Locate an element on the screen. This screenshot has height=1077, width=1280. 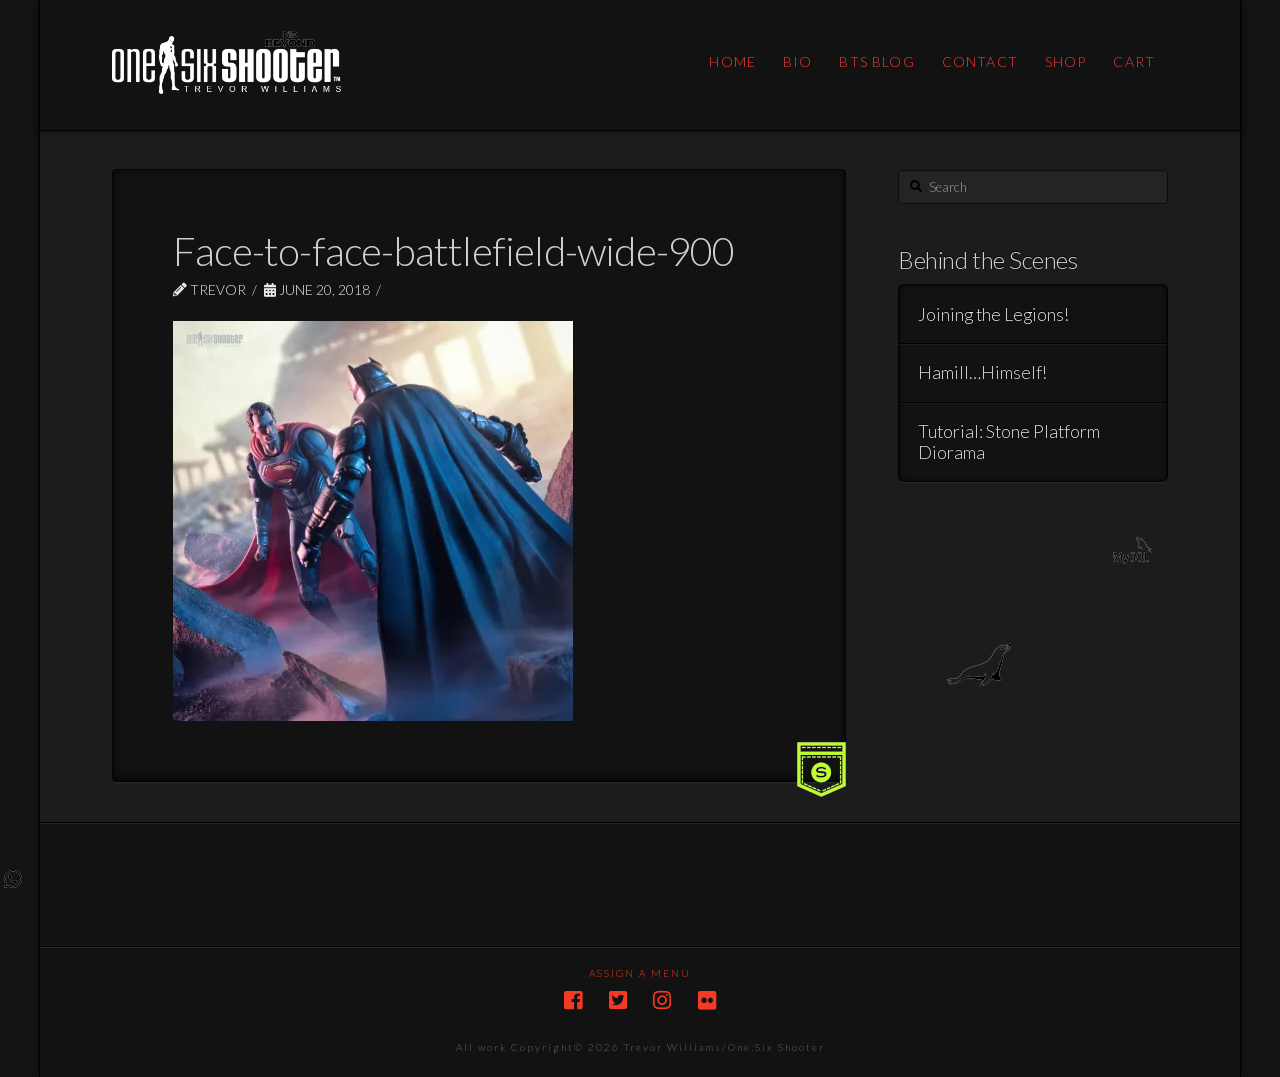
open D&D Beyond app or website is located at coordinates (290, 39).